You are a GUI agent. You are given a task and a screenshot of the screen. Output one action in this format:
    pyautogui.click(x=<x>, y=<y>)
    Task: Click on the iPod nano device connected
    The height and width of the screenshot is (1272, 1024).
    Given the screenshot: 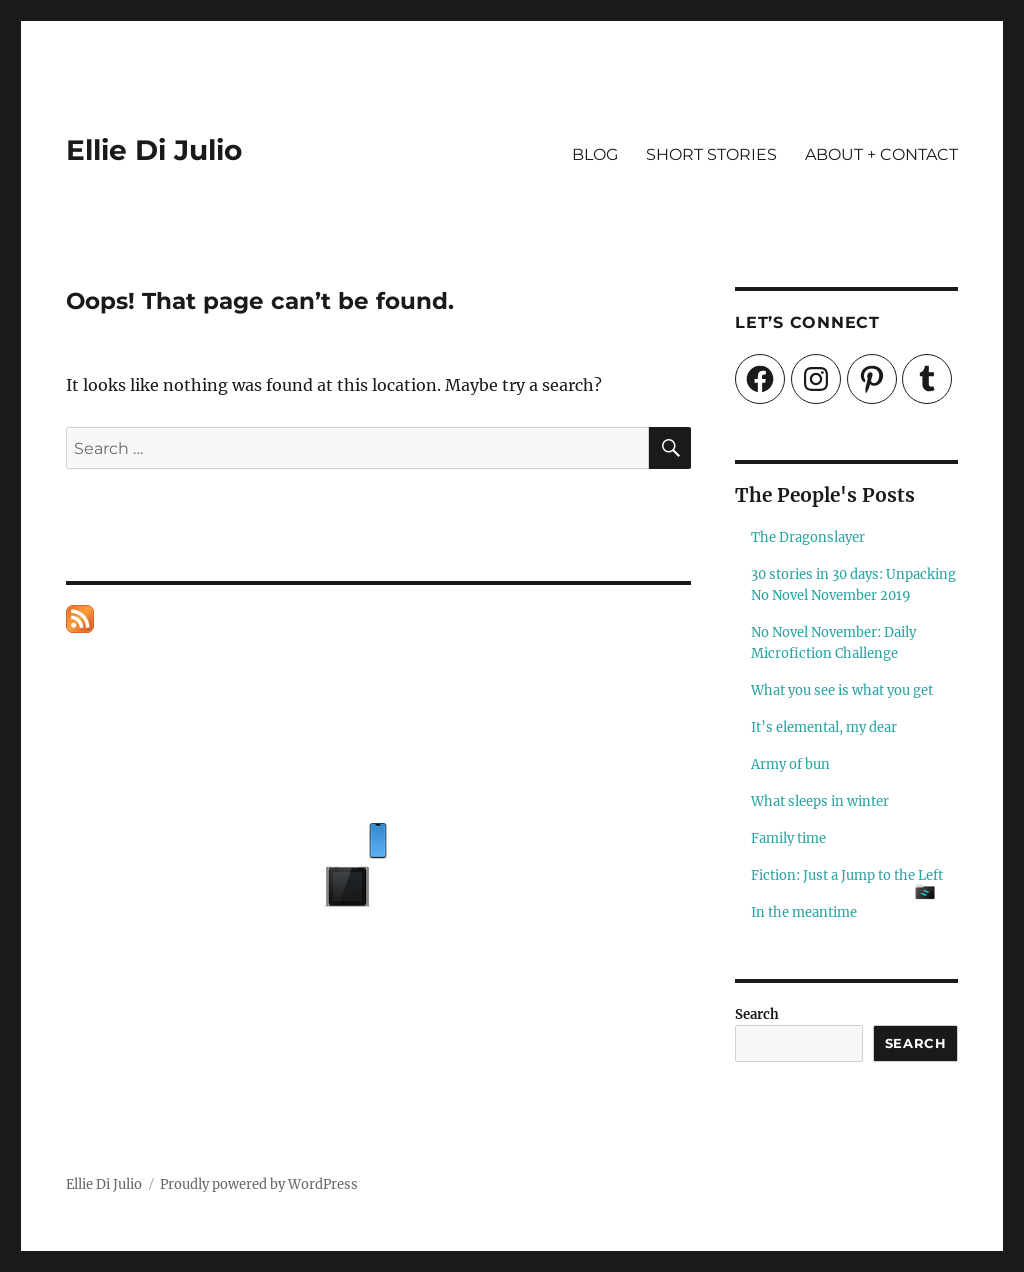 What is the action you would take?
    pyautogui.click(x=347, y=886)
    